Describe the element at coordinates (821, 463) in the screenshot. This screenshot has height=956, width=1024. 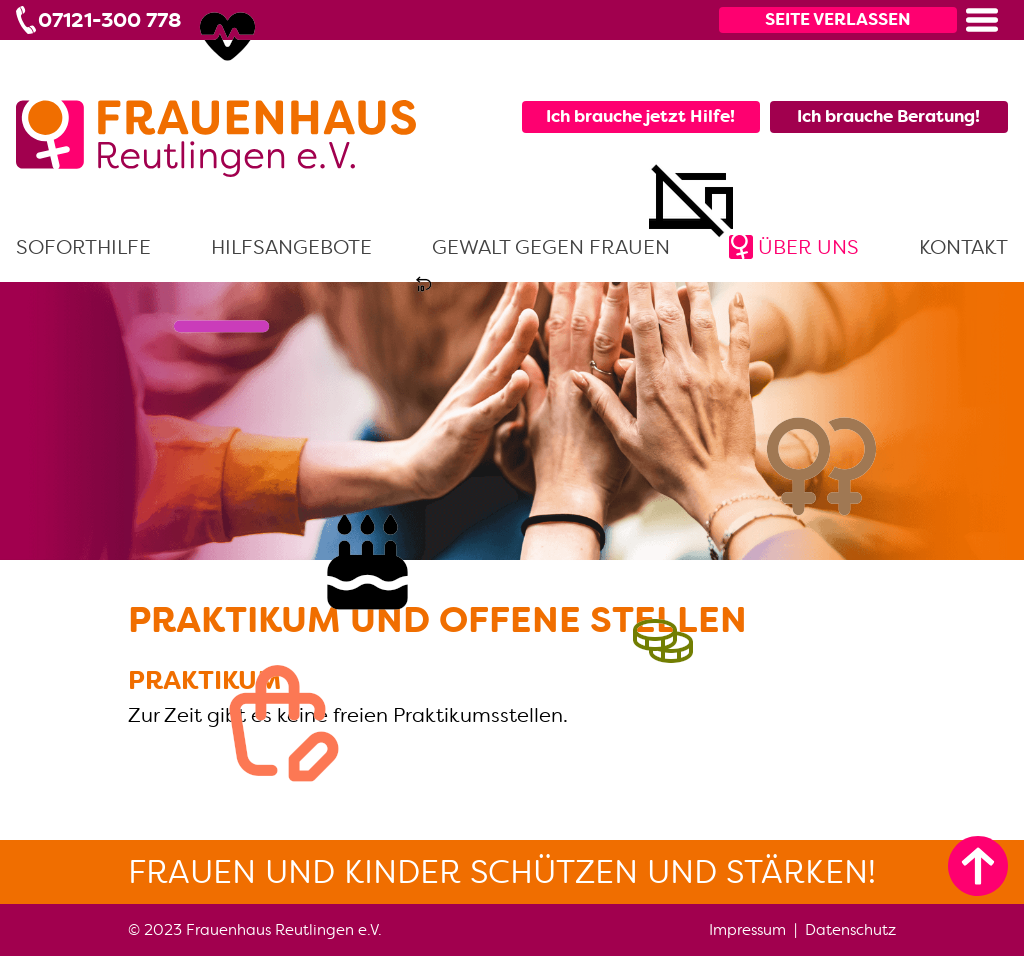
I see `indicates female/female relationship or partnership` at that location.